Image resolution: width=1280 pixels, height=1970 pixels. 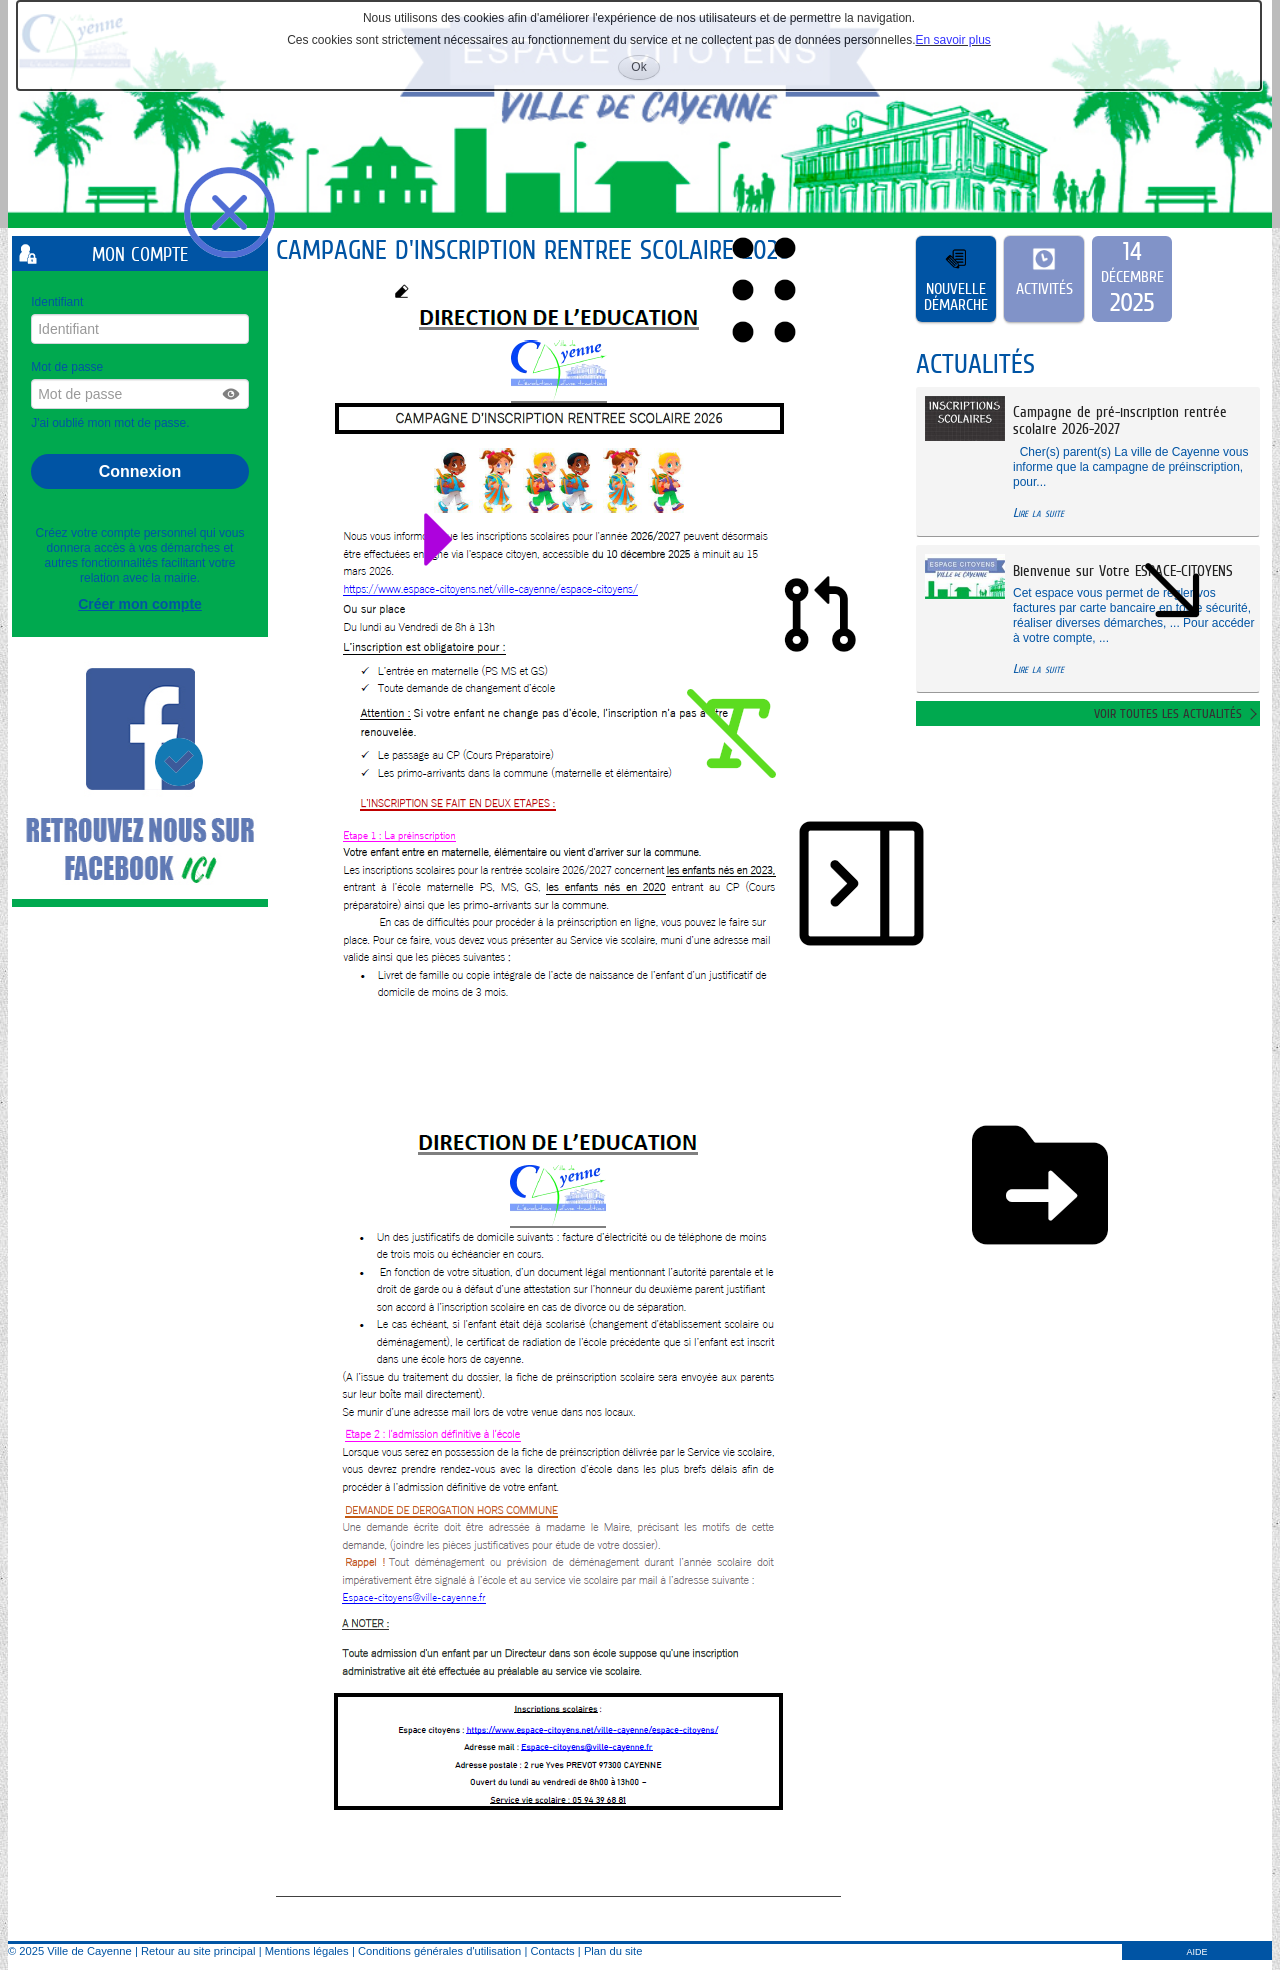 I want to click on play media or start playback, so click(x=438, y=539).